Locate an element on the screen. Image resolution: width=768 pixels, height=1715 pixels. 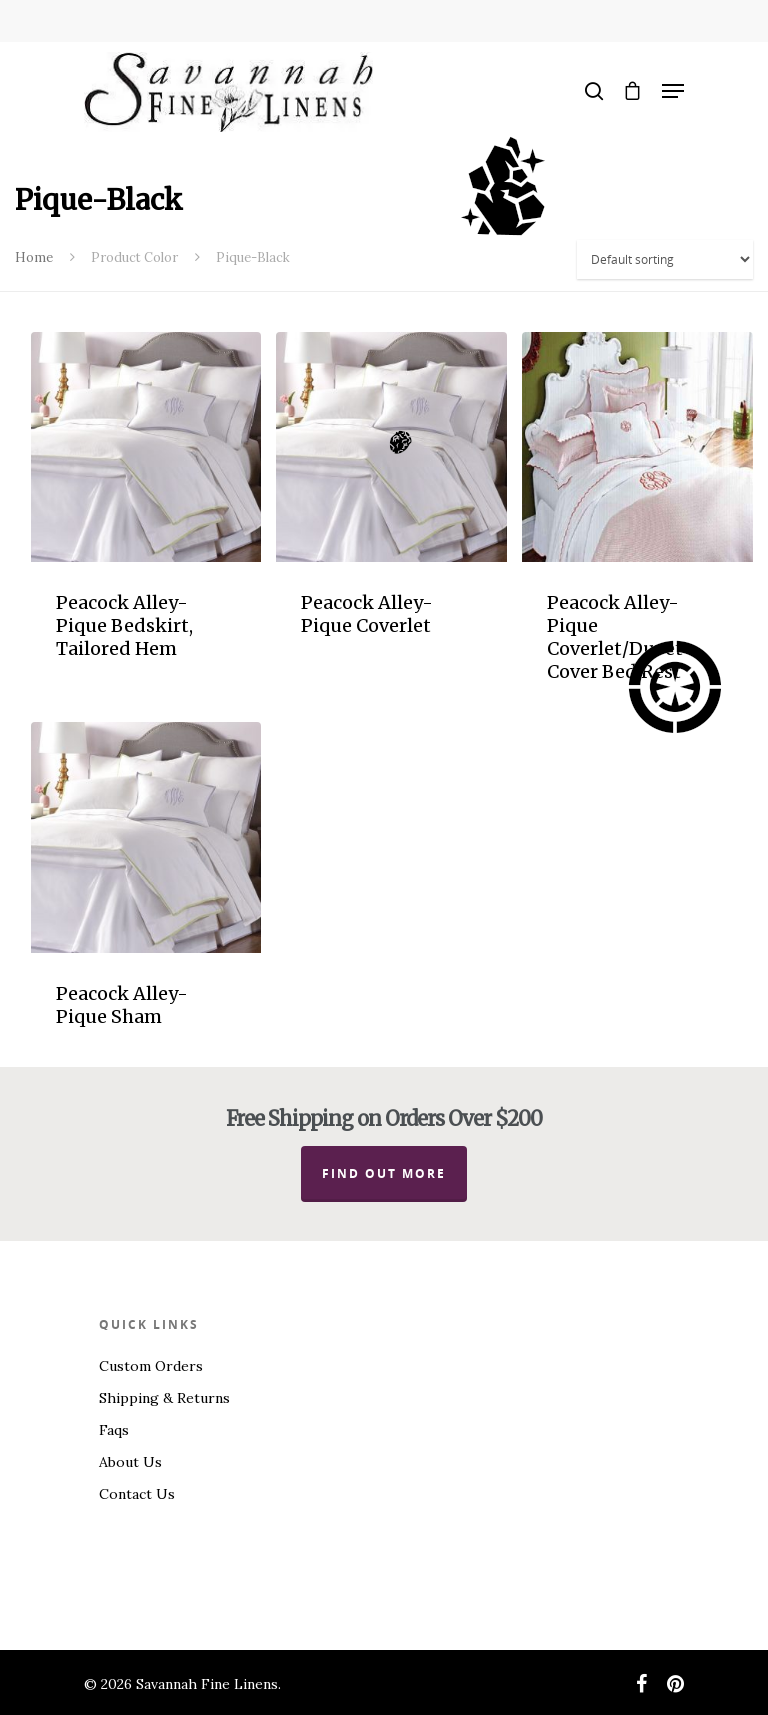
collect ore or mining resources is located at coordinates (503, 186).